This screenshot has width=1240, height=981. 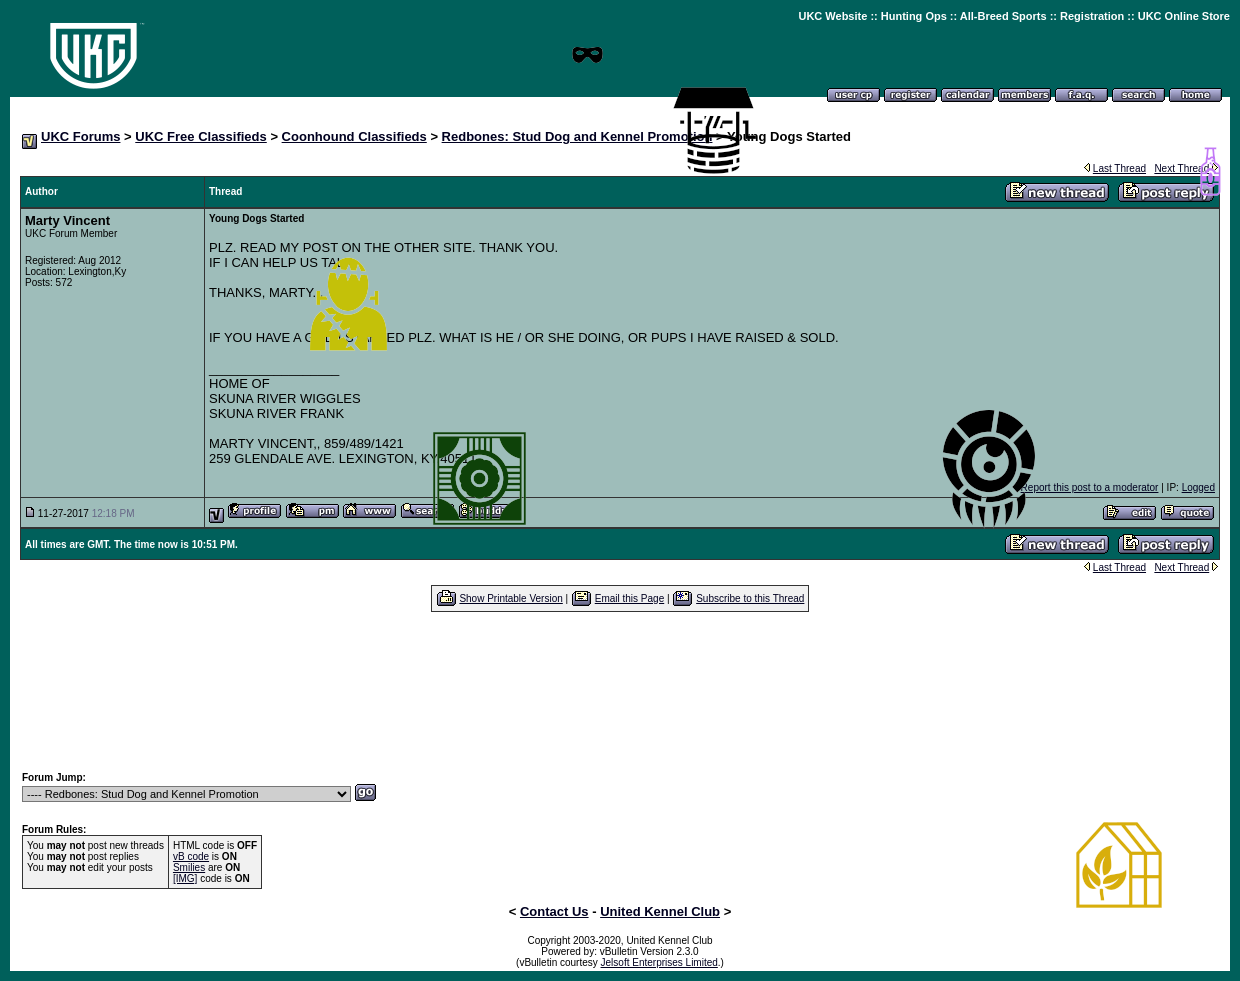 I want to click on browse beer or beverage options, so click(x=1210, y=171).